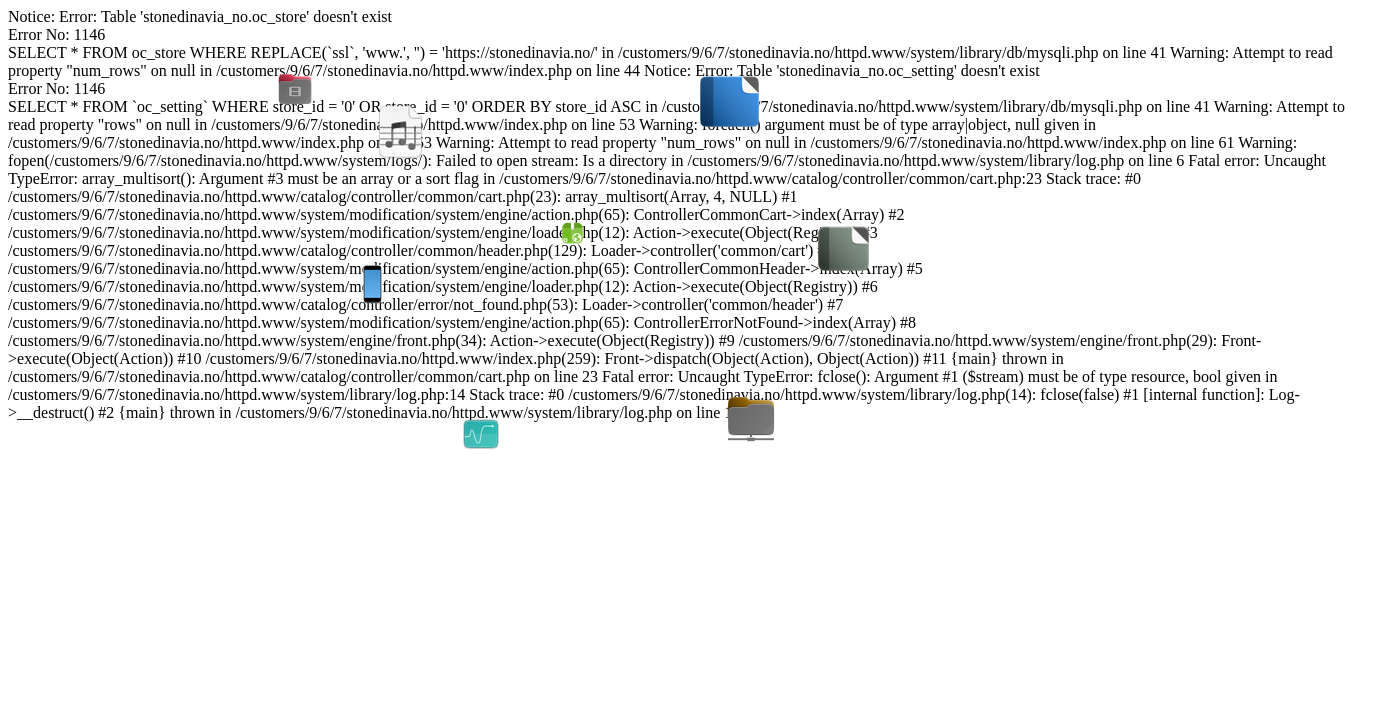 Image resolution: width=1374 pixels, height=720 pixels. What do you see at coordinates (751, 418) in the screenshot?
I see `access files stored on a remote server` at bounding box center [751, 418].